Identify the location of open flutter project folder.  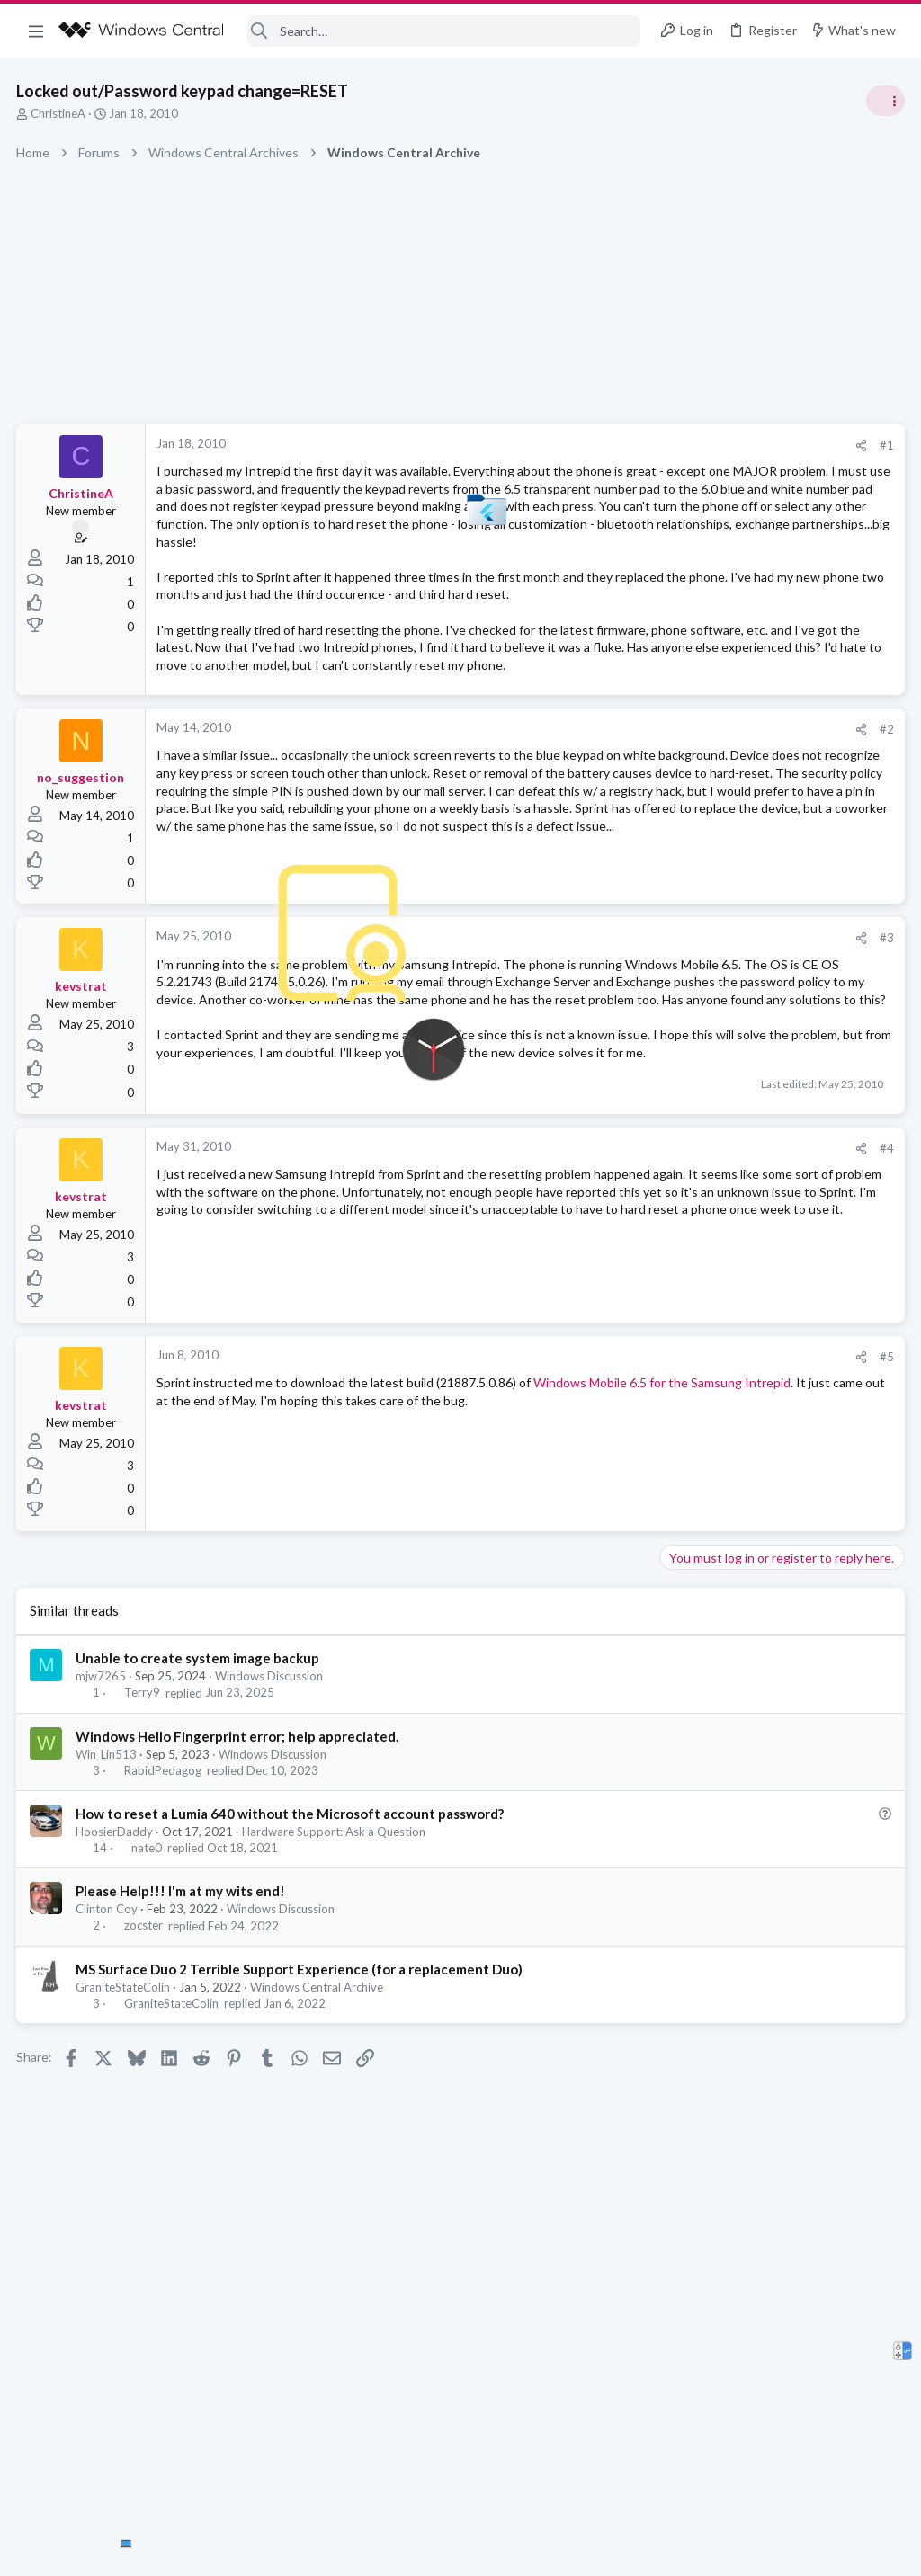
(487, 511).